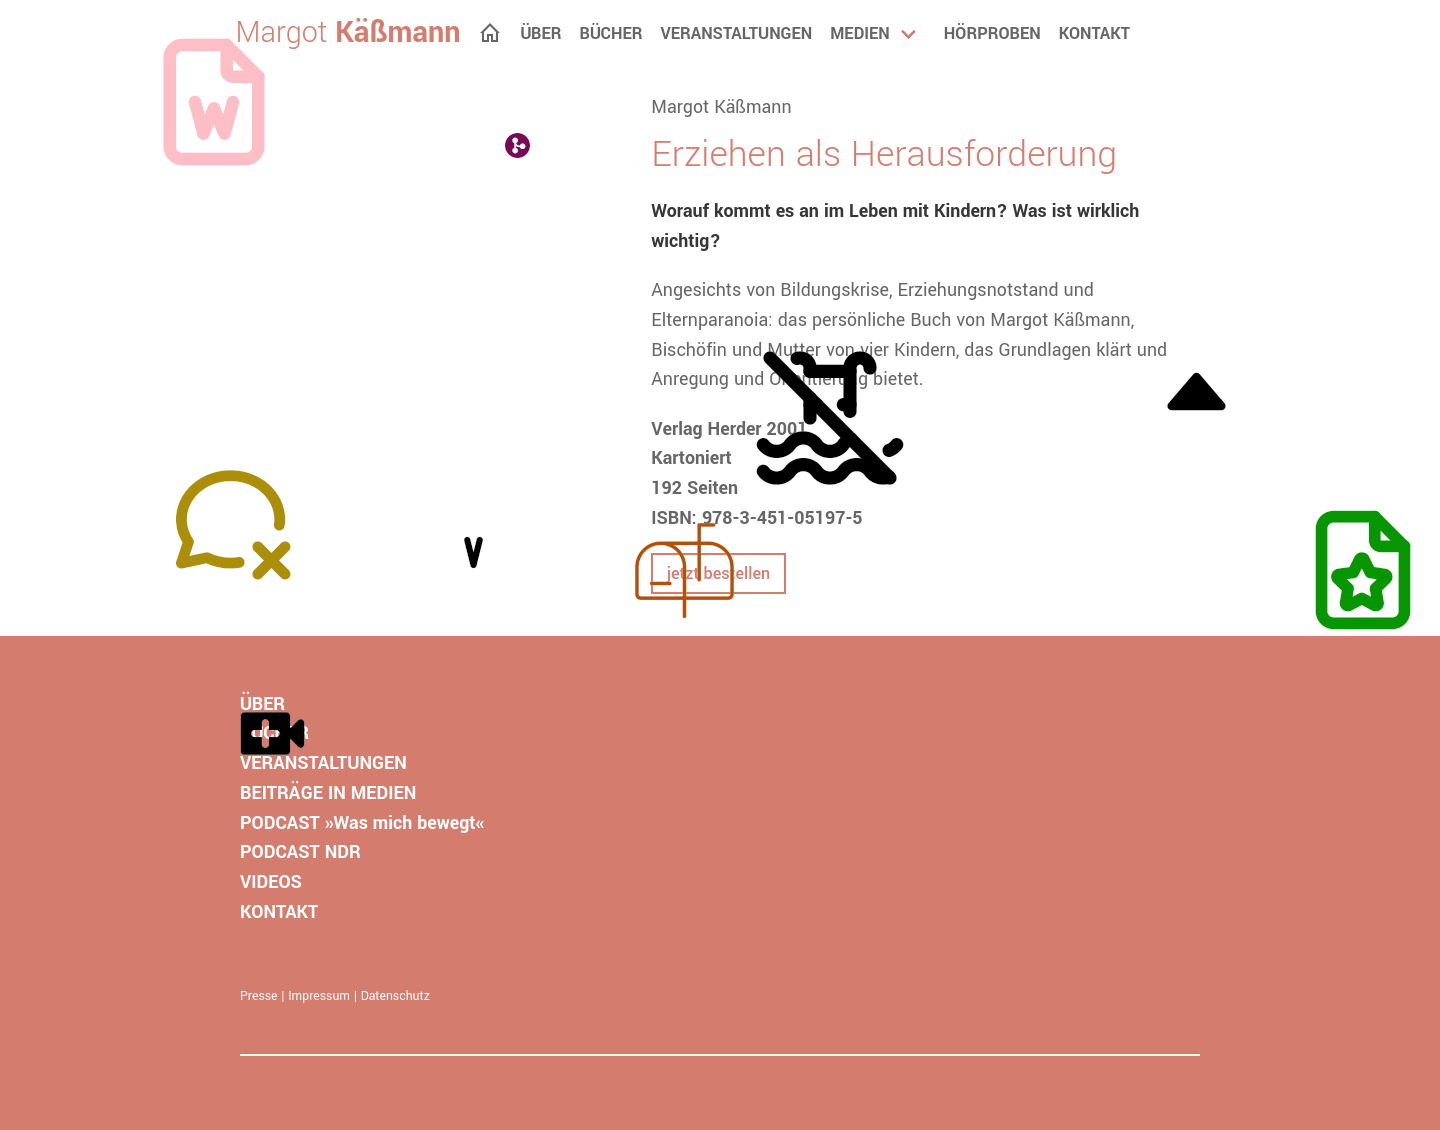 The image size is (1440, 1130). Describe the element at coordinates (230, 519) in the screenshot. I see `delete a conversation or message` at that location.